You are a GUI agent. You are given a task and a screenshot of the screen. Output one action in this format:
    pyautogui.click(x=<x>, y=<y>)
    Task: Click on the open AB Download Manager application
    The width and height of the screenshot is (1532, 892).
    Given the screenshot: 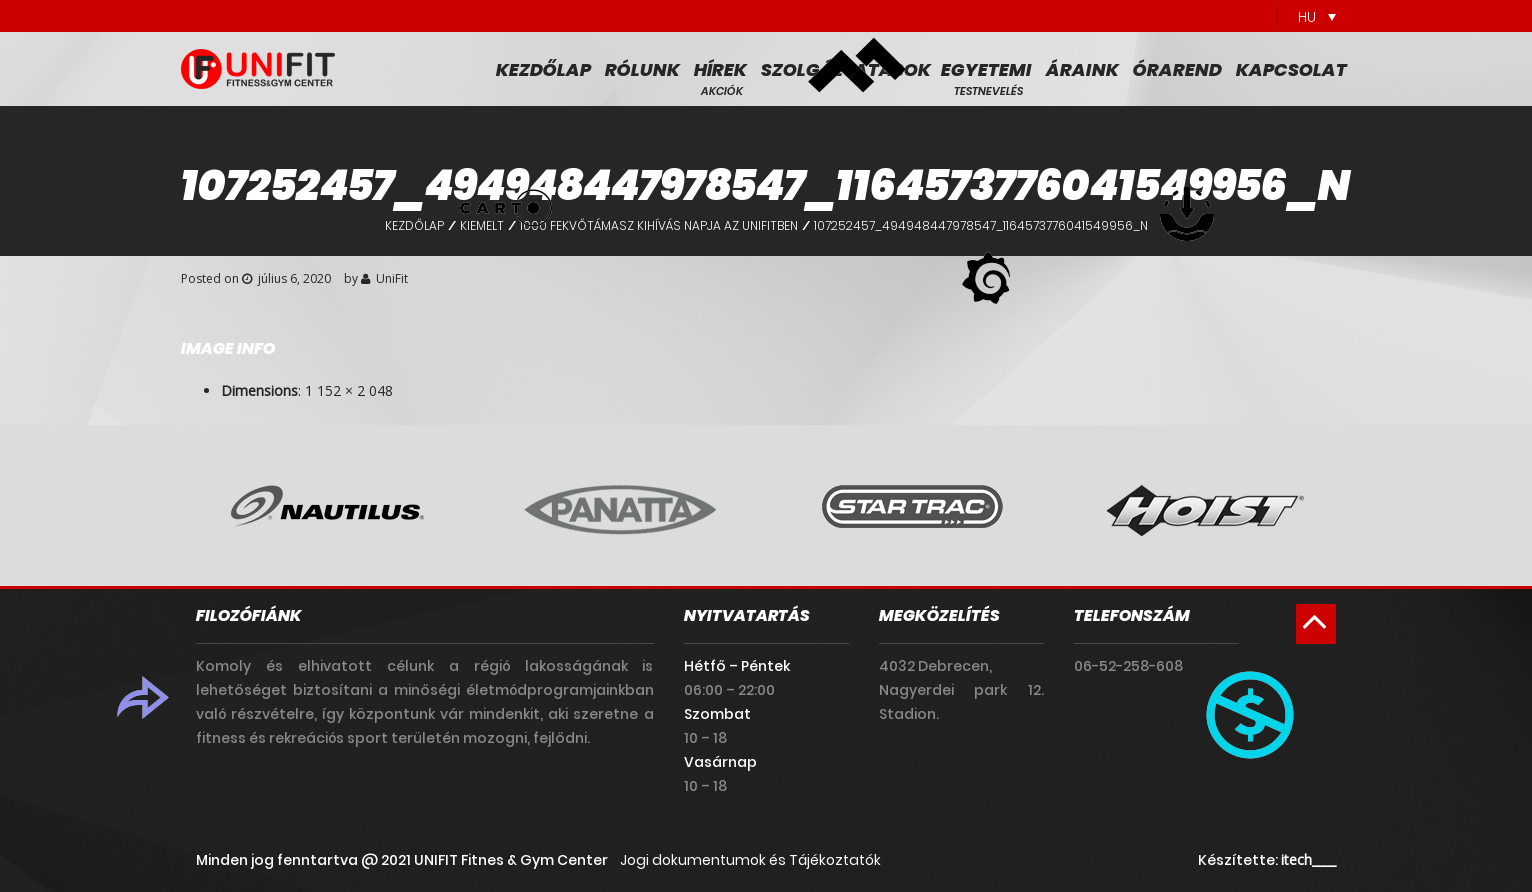 What is the action you would take?
    pyautogui.click(x=1187, y=214)
    